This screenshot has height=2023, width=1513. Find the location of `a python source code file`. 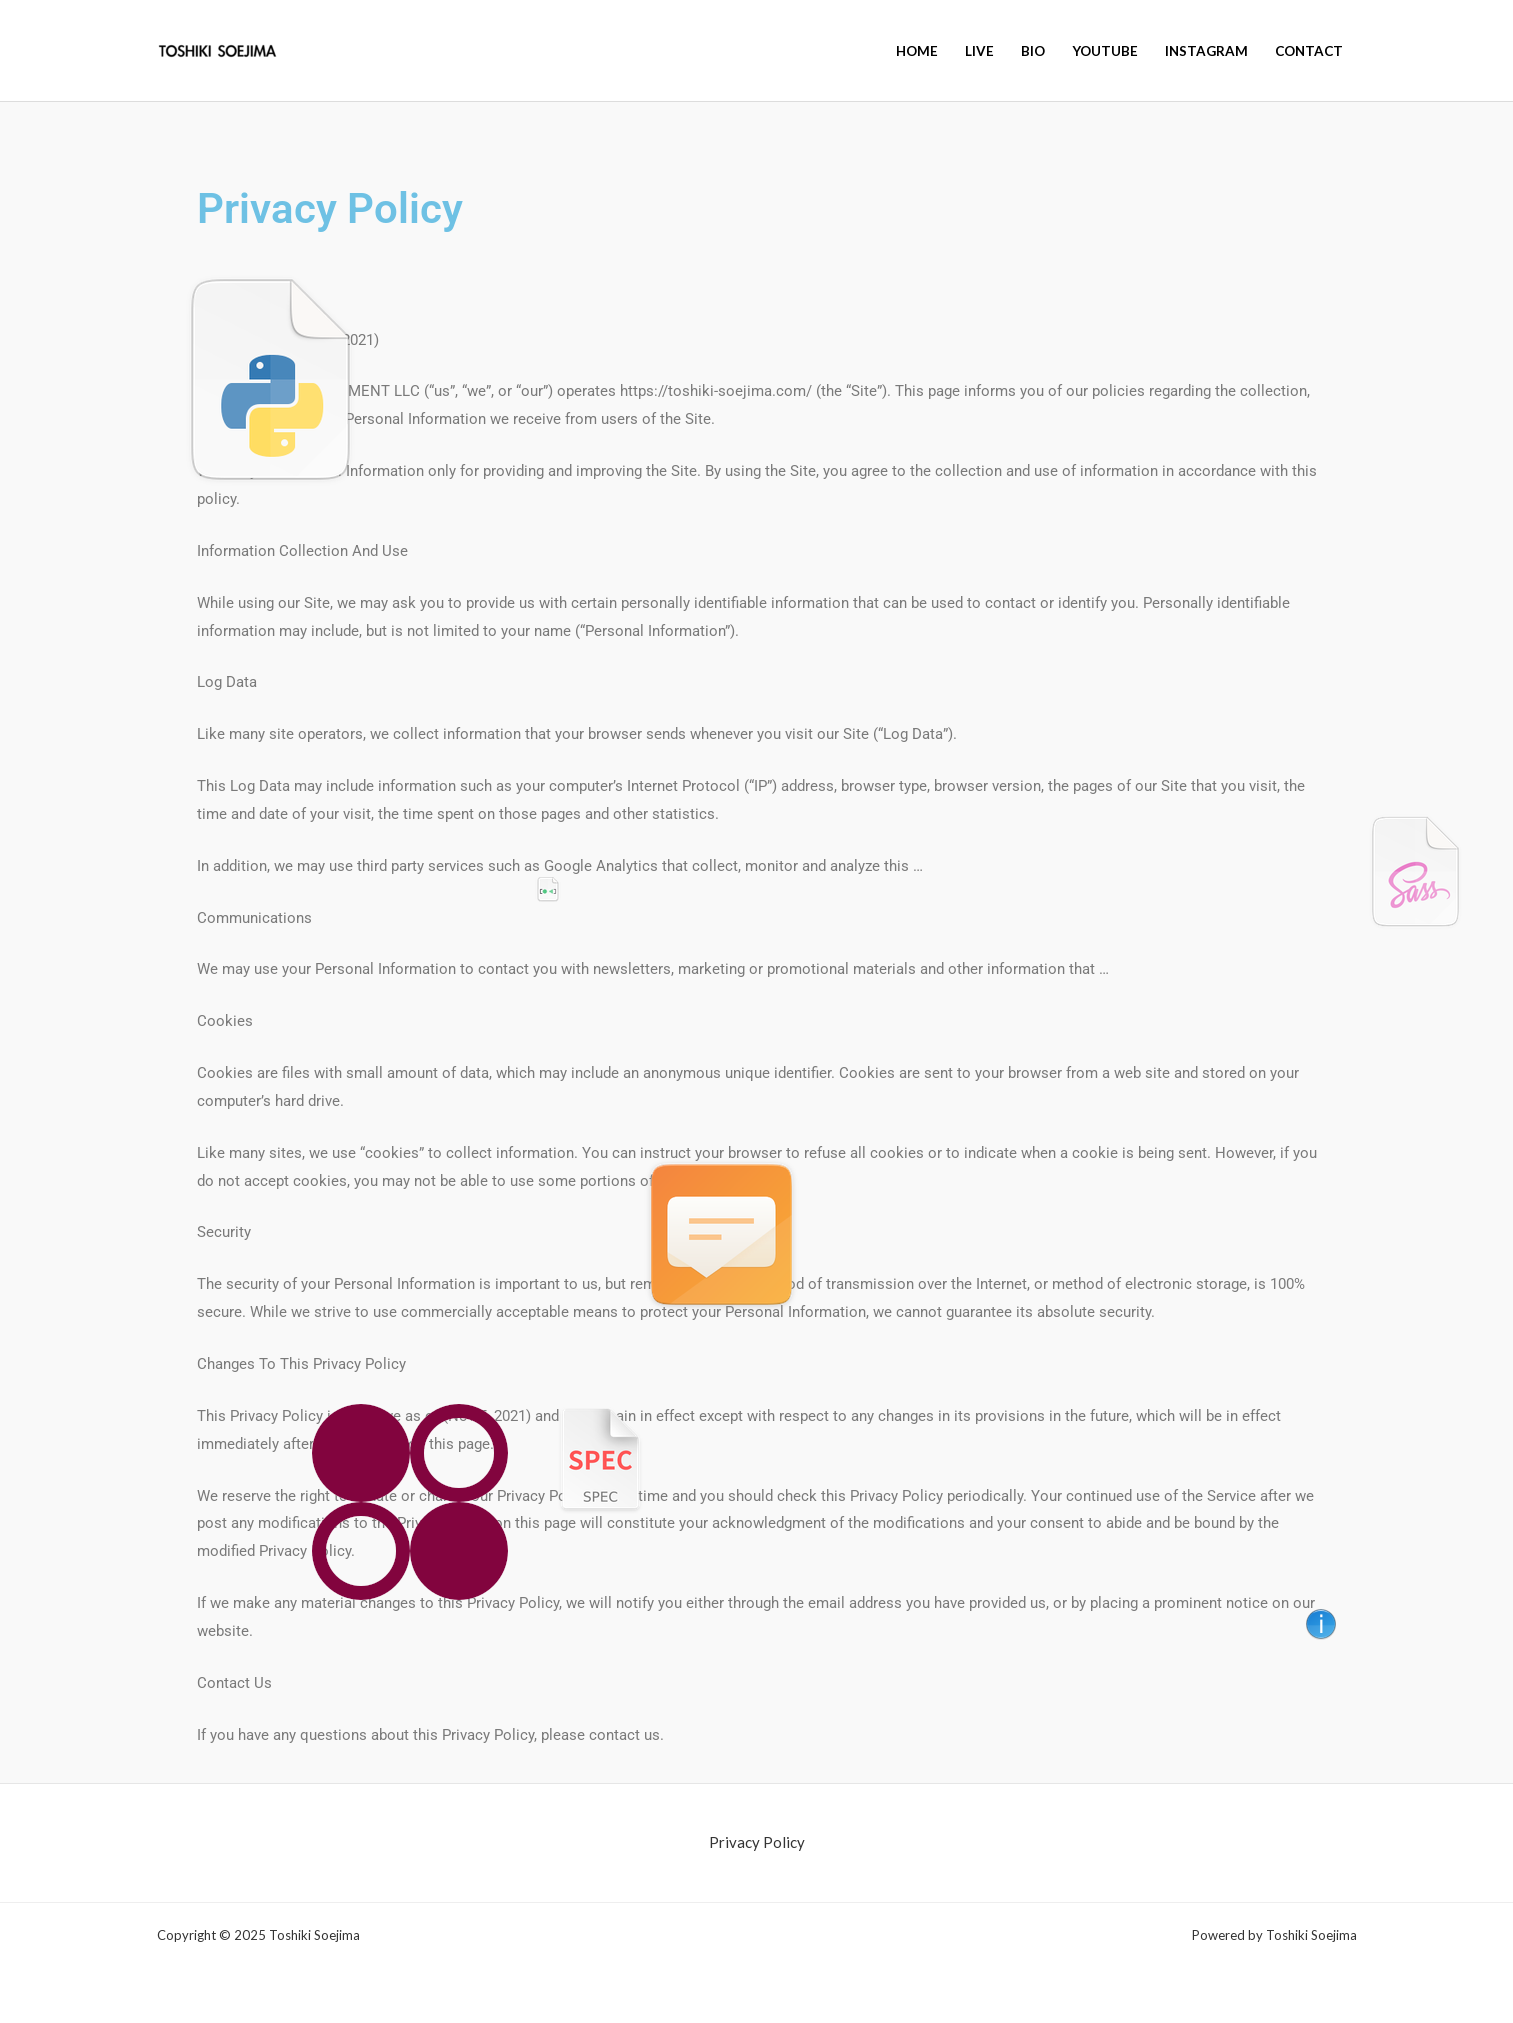

a python source code file is located at coordinates (270, 379).